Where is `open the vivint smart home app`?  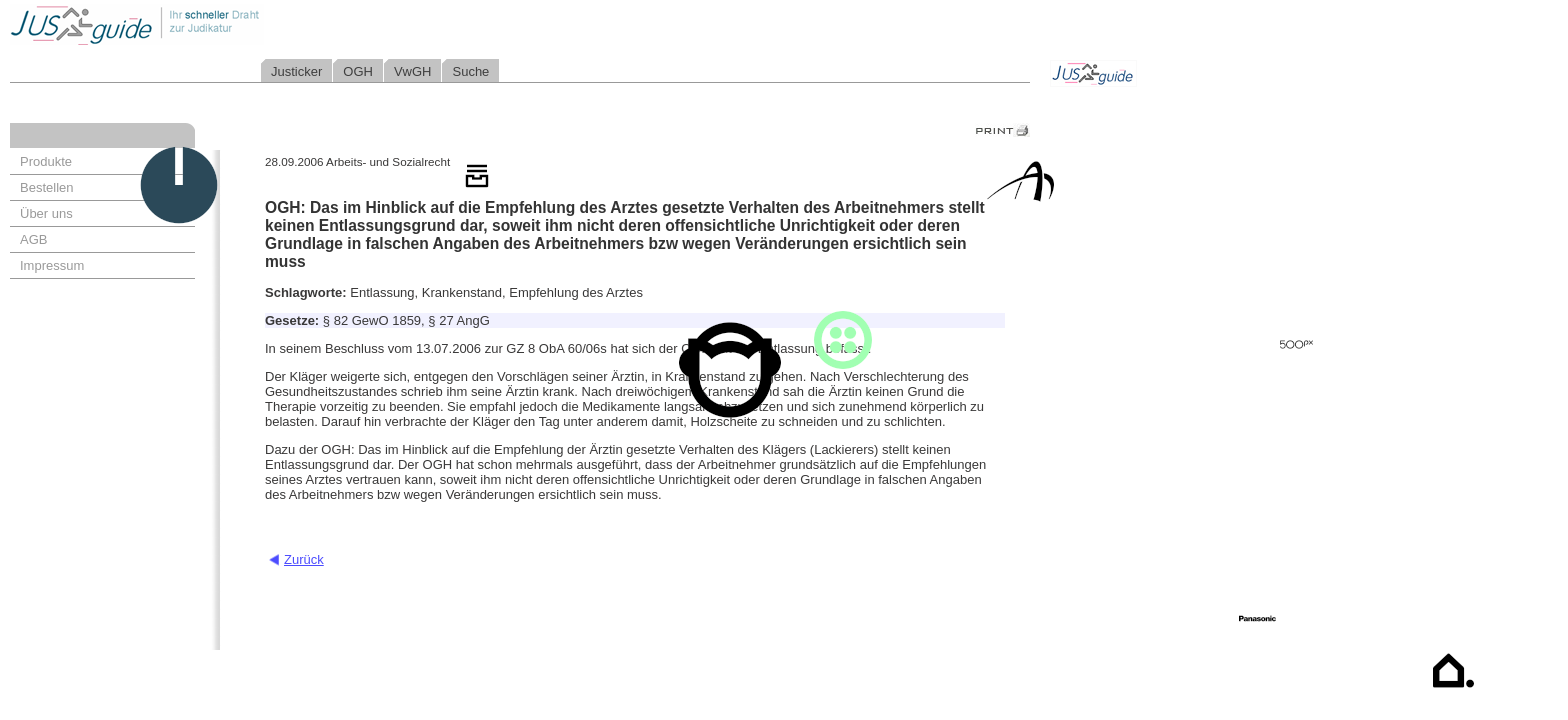 open the vivint smart home app is located at coordinates (1453, 670).